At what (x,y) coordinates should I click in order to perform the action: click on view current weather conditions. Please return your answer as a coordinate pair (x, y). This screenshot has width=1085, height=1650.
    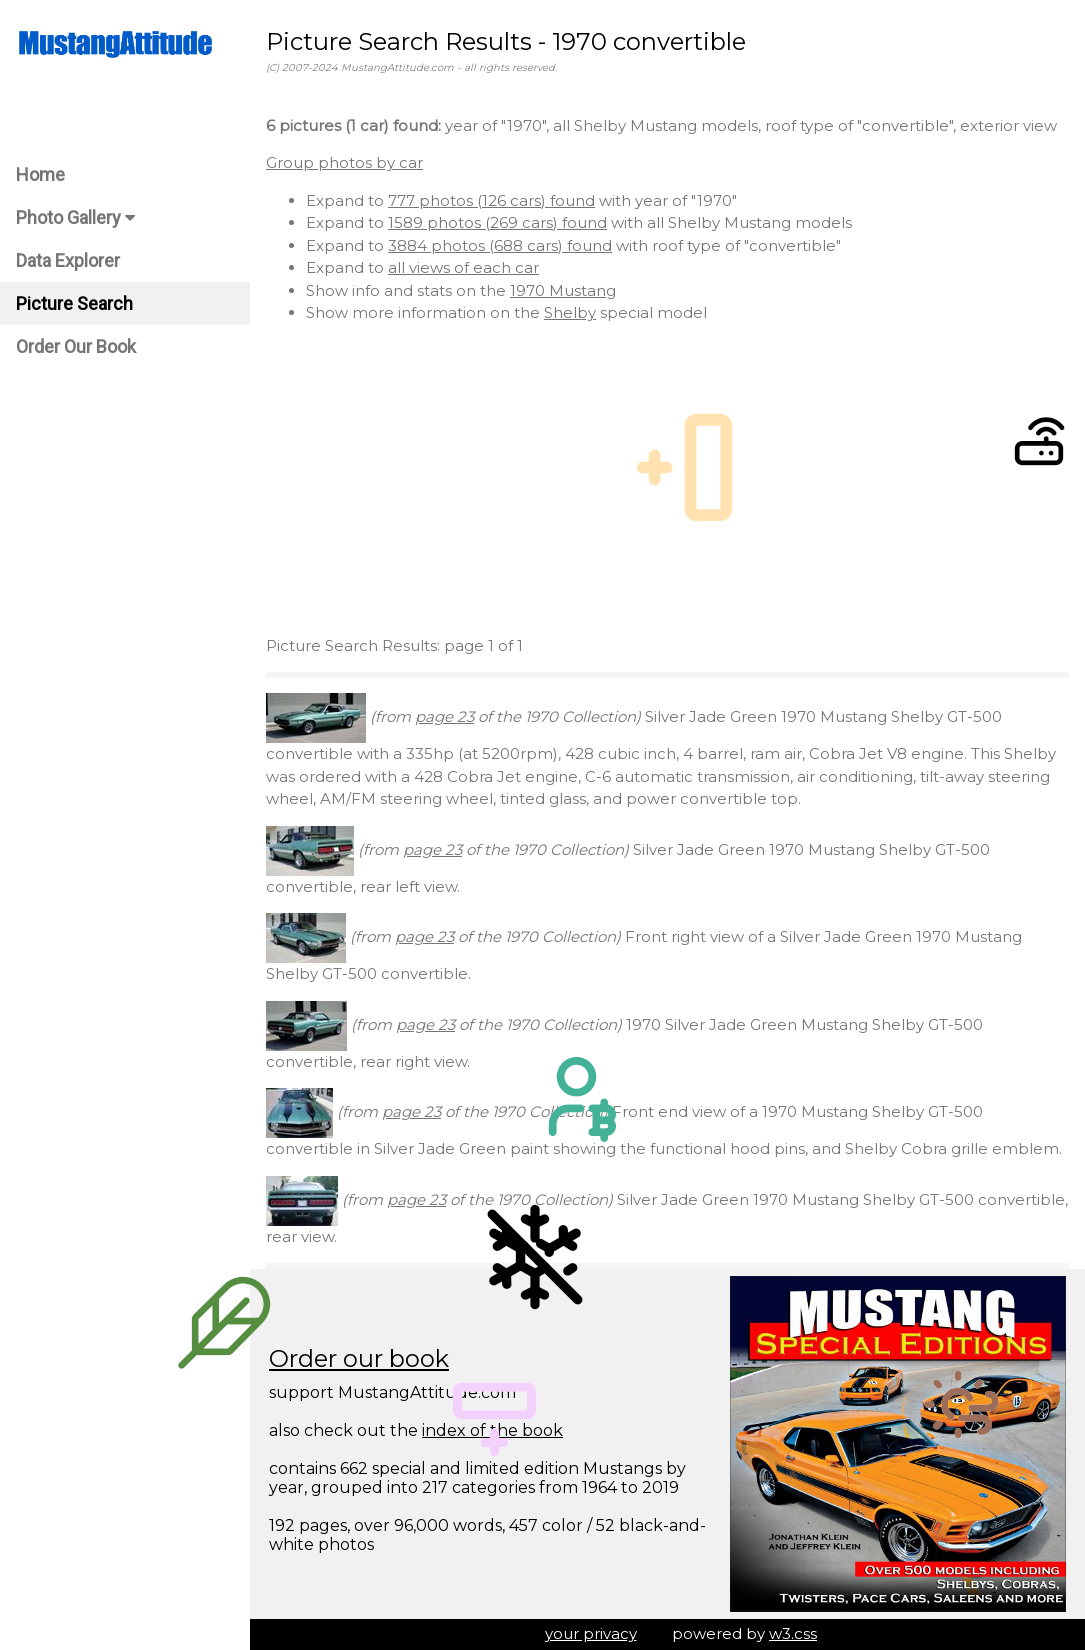
    Looking at the image, I should click on (961, 1404).